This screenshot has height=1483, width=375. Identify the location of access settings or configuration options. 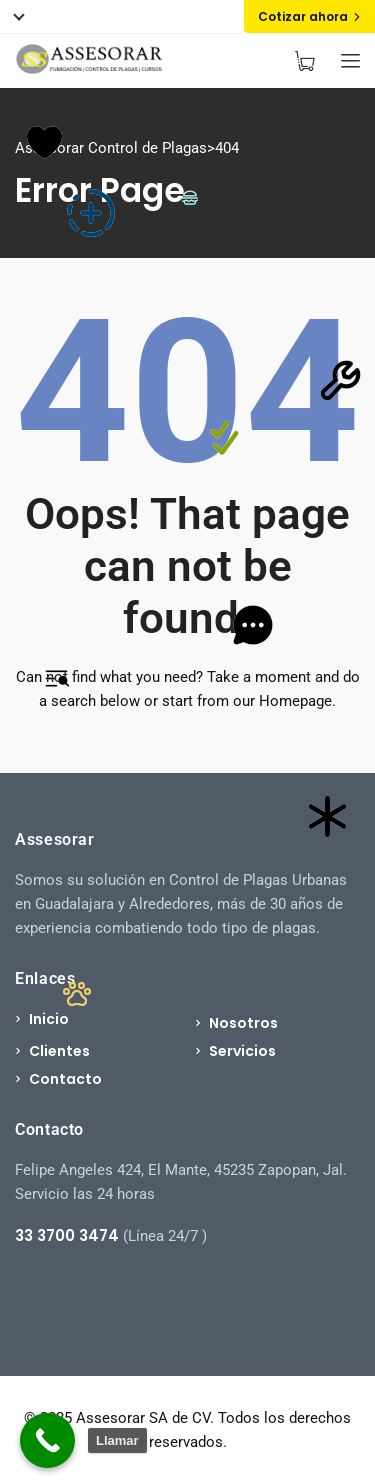
(340, 380).